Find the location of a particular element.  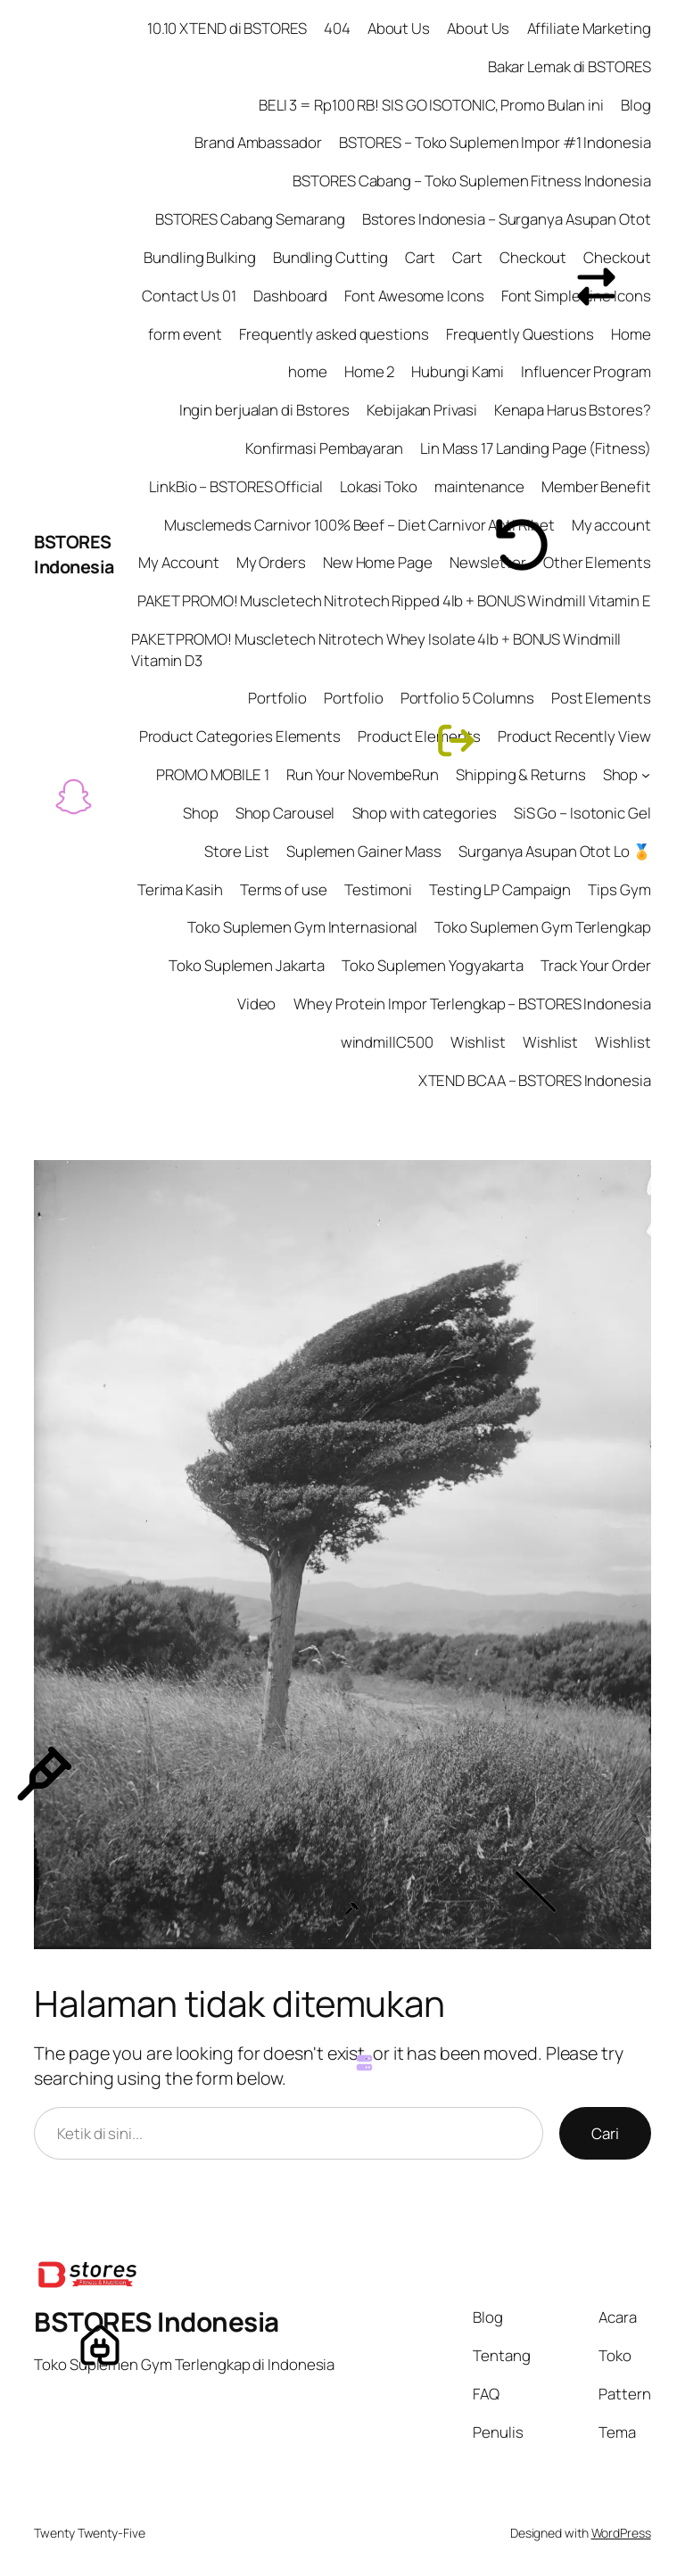

indicates accessibility or mobility assistance options is located at coordinates (45, 1774).